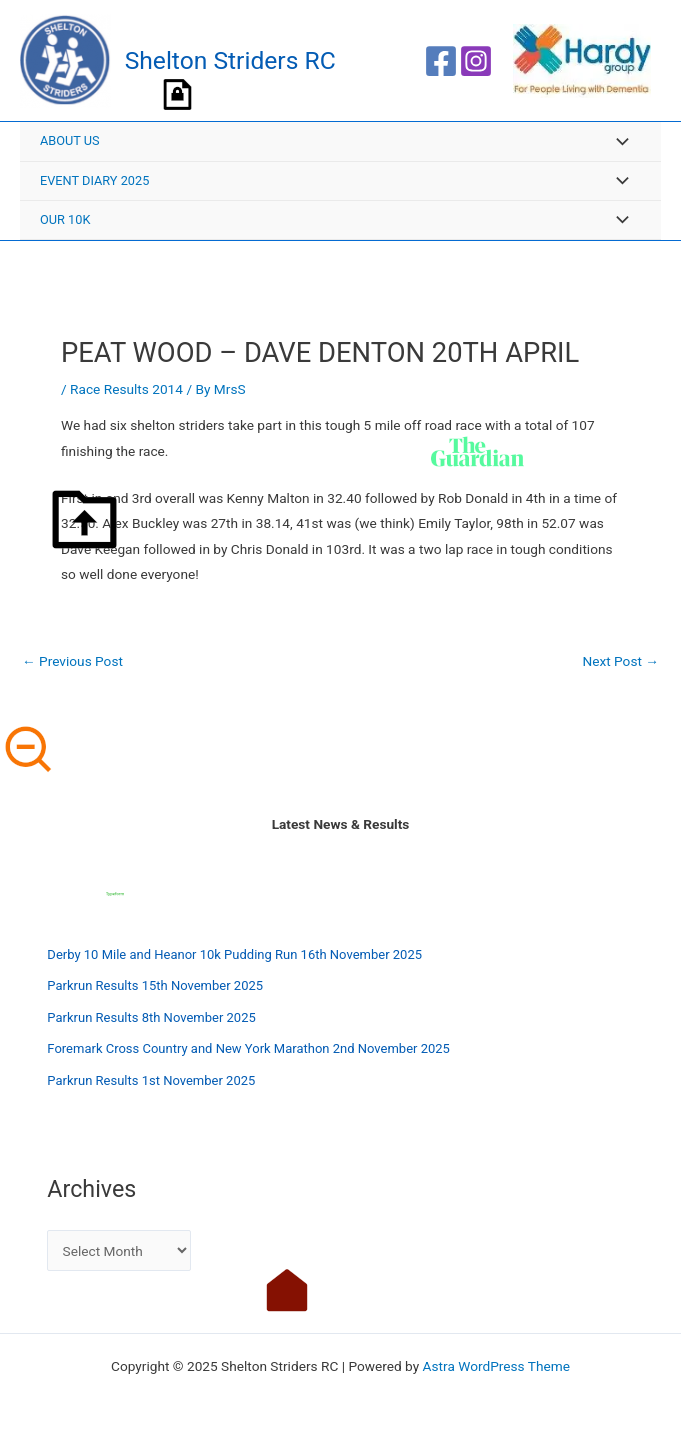 Image resolution: width=681 pixels, height=1454 pixels. Describe the element at coordinates (177, 94) in the screenshot. I see `view a locked or protected file` at that location.